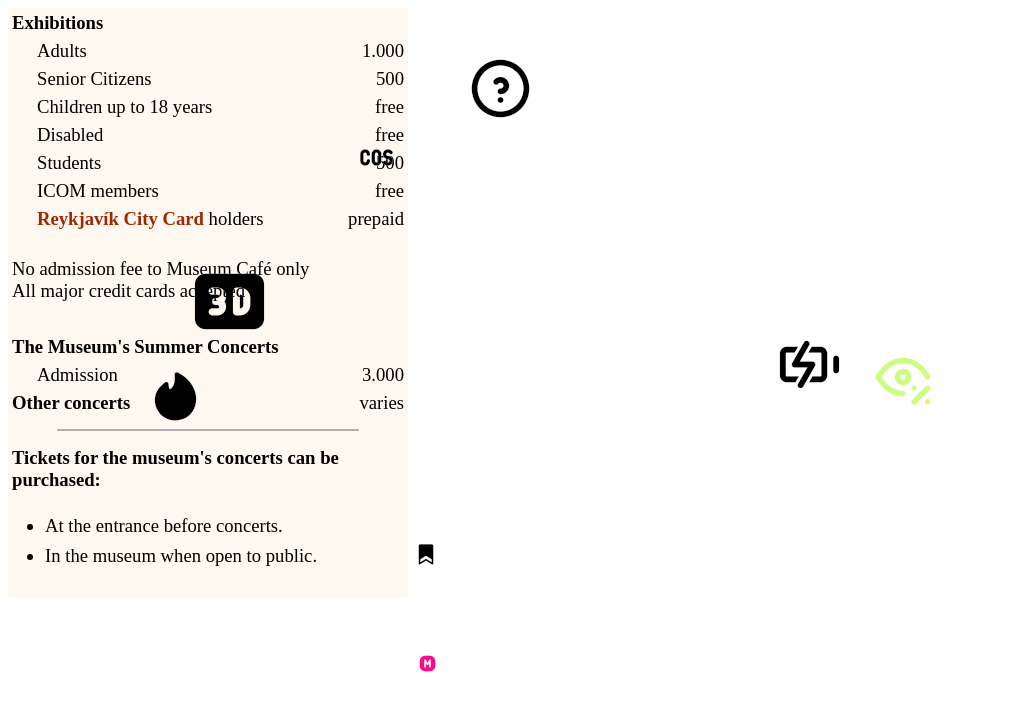 The image size is (1024, 720). I want to click on access cosine function in calculator, so click(376, 157).